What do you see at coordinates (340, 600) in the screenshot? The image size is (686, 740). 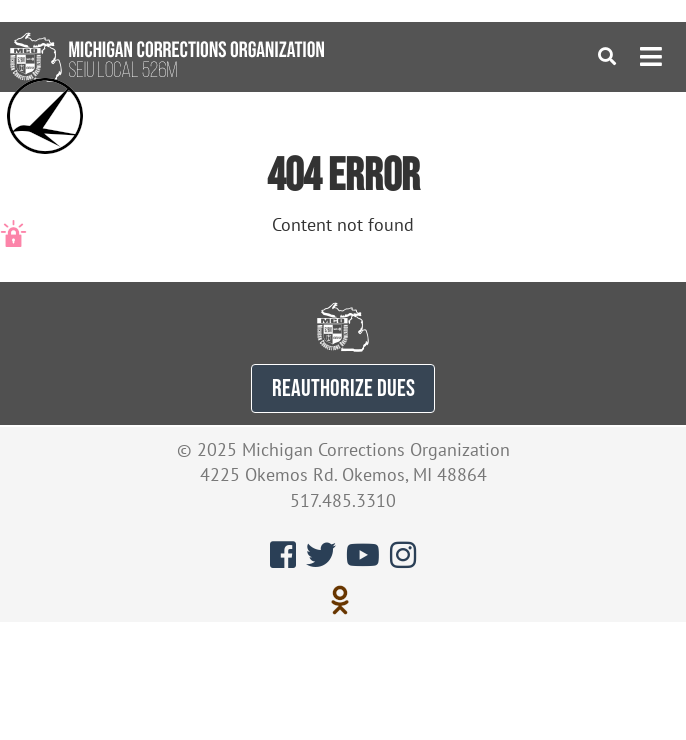 I see `open odnoklassniki social network` at bounding box center [340, 600].